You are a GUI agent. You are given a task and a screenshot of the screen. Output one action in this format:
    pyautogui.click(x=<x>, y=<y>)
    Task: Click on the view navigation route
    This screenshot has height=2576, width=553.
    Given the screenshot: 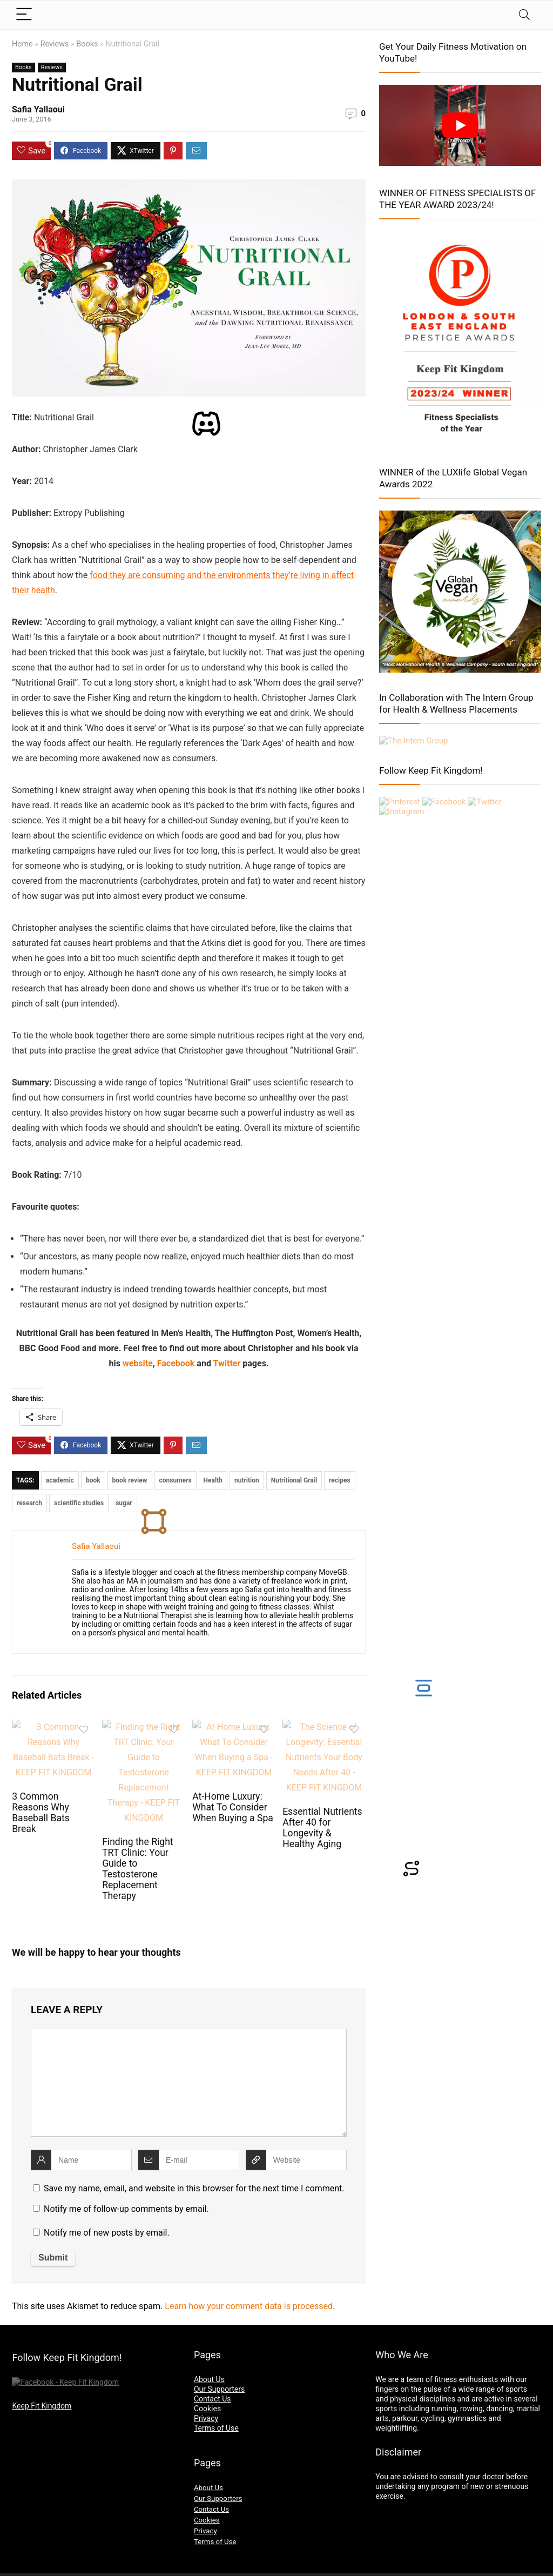 What is the action you would take?
    pyautogui.click(x=411, y=1868)
    